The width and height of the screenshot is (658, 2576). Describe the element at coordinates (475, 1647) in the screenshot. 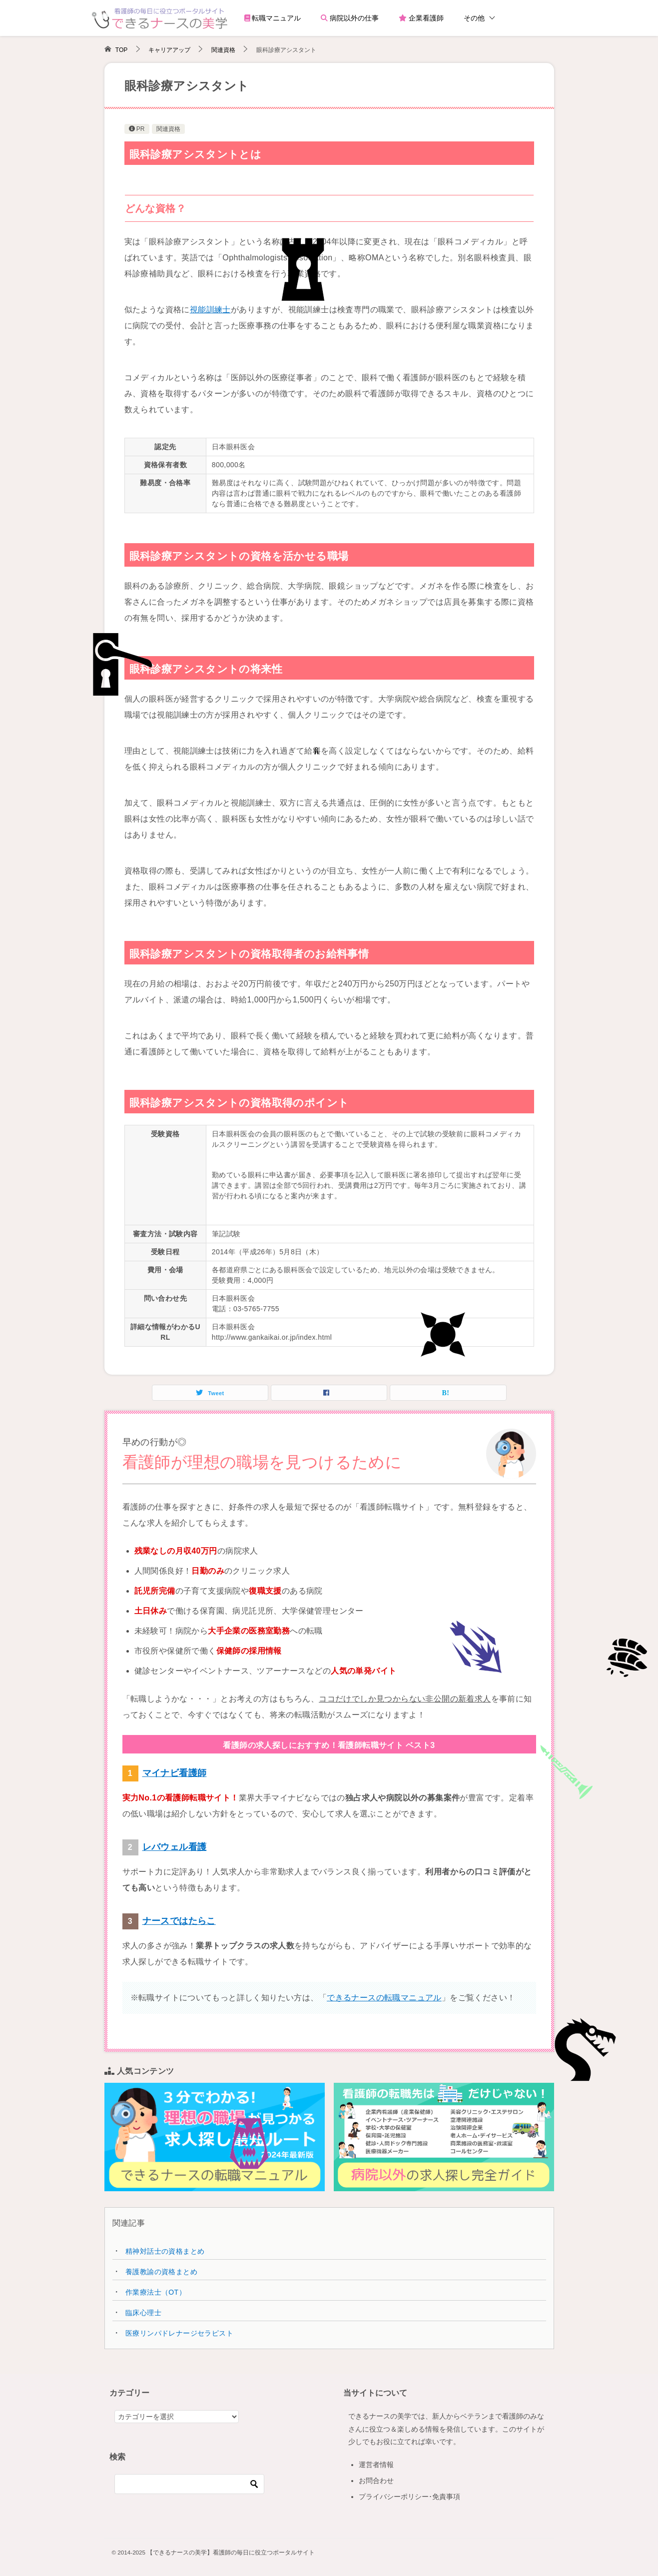

I see `indicates a power attack or special ability in a game` at that location.